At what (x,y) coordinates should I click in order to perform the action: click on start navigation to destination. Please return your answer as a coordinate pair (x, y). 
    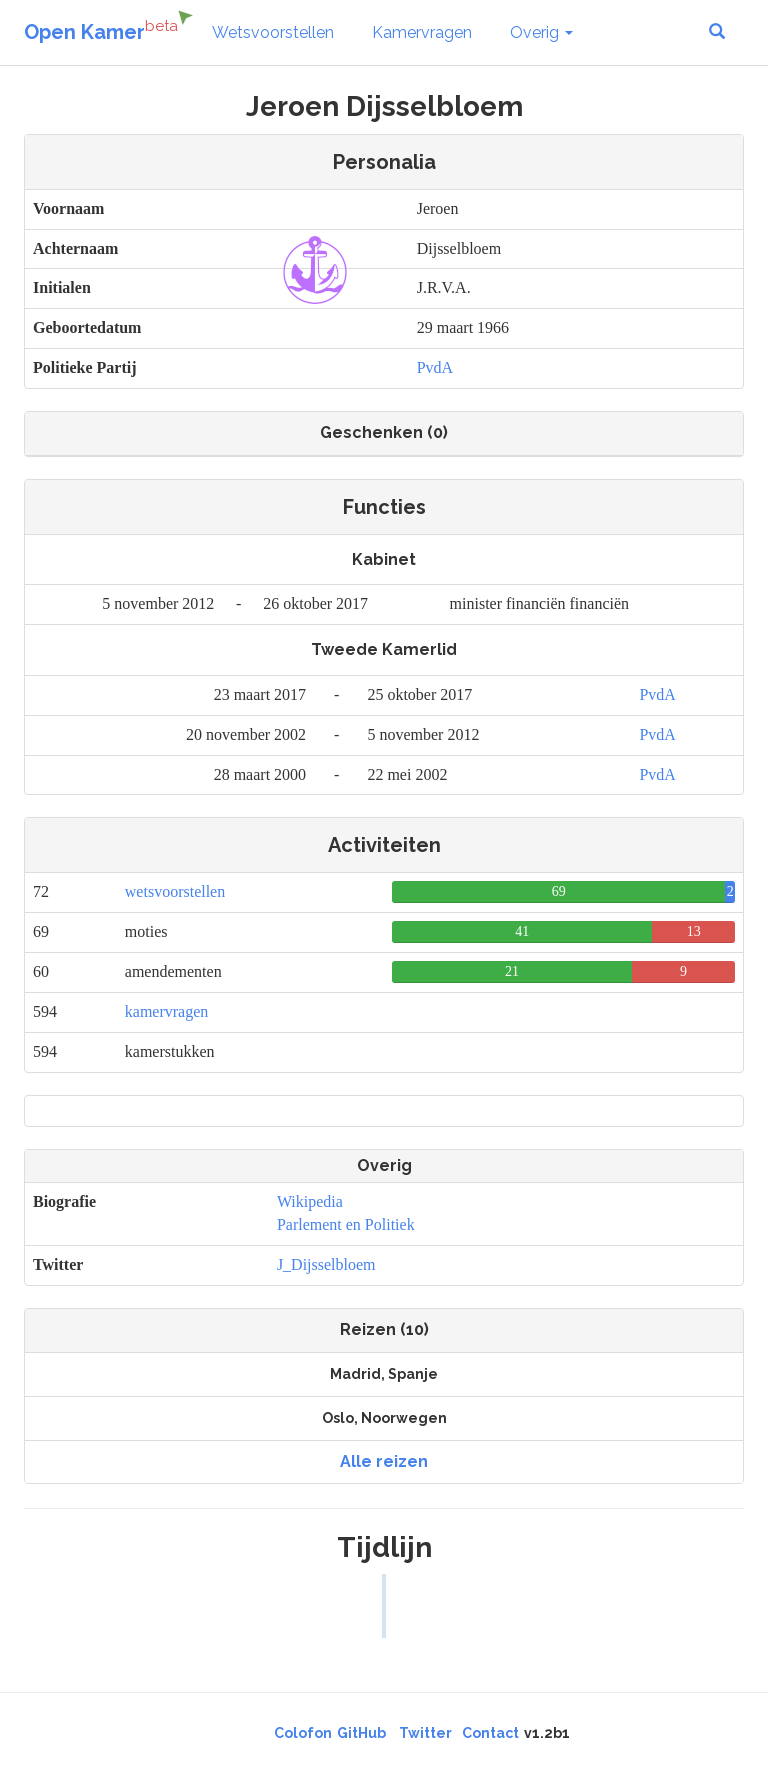
    Looking at the image, I should click on (185, 17).